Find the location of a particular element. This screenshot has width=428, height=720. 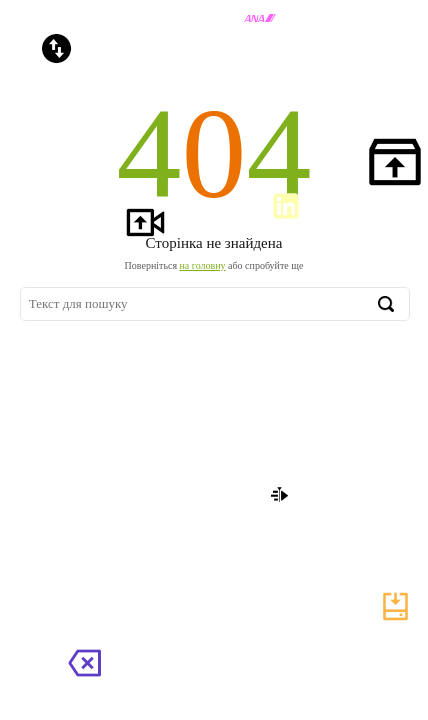

unarchive a message or item from inbox is located at coordinates (395, 162).